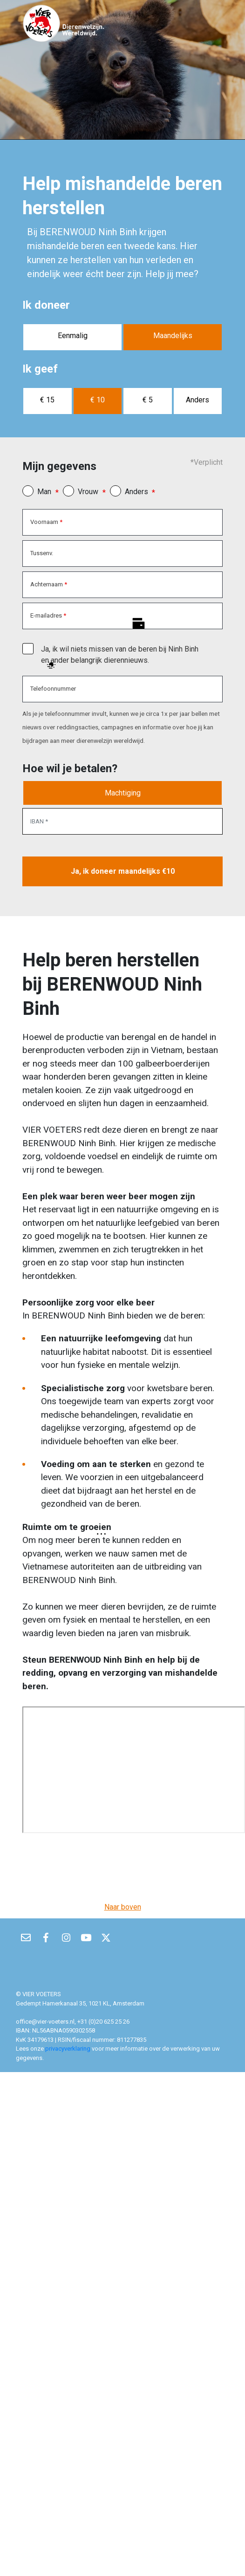  Describe the element at coordinates (51, 665) in the screenshot. I see `indicates foggy or hazy weather conditions` at that location.